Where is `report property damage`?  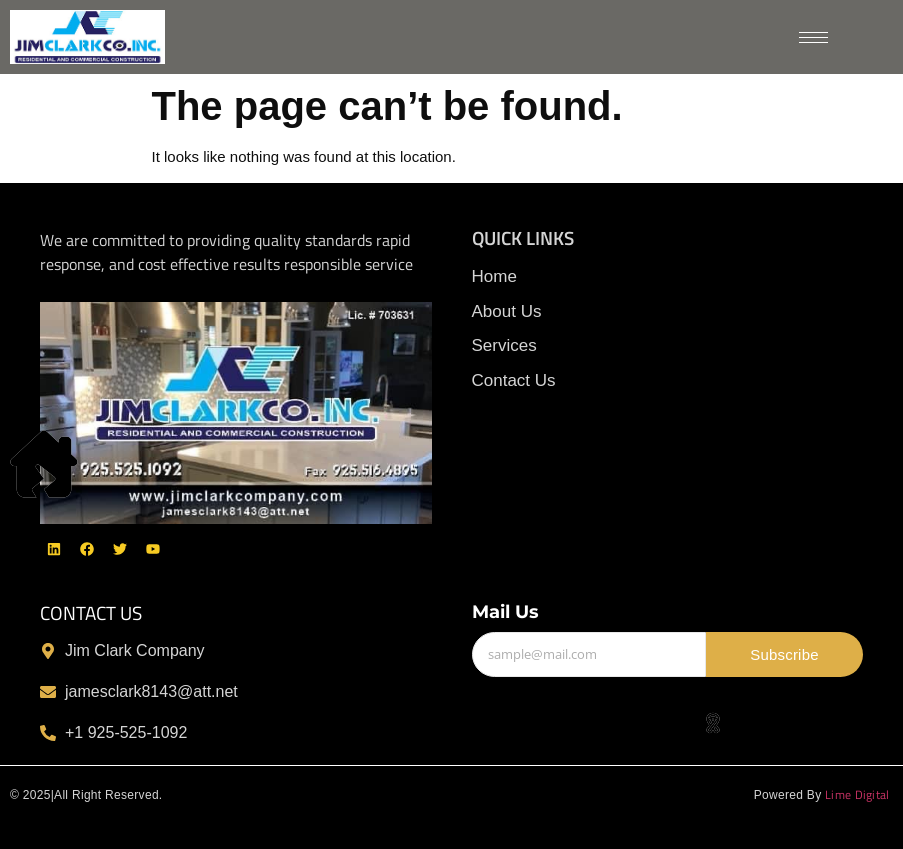
report property damage is located at coordinates (44, 464).